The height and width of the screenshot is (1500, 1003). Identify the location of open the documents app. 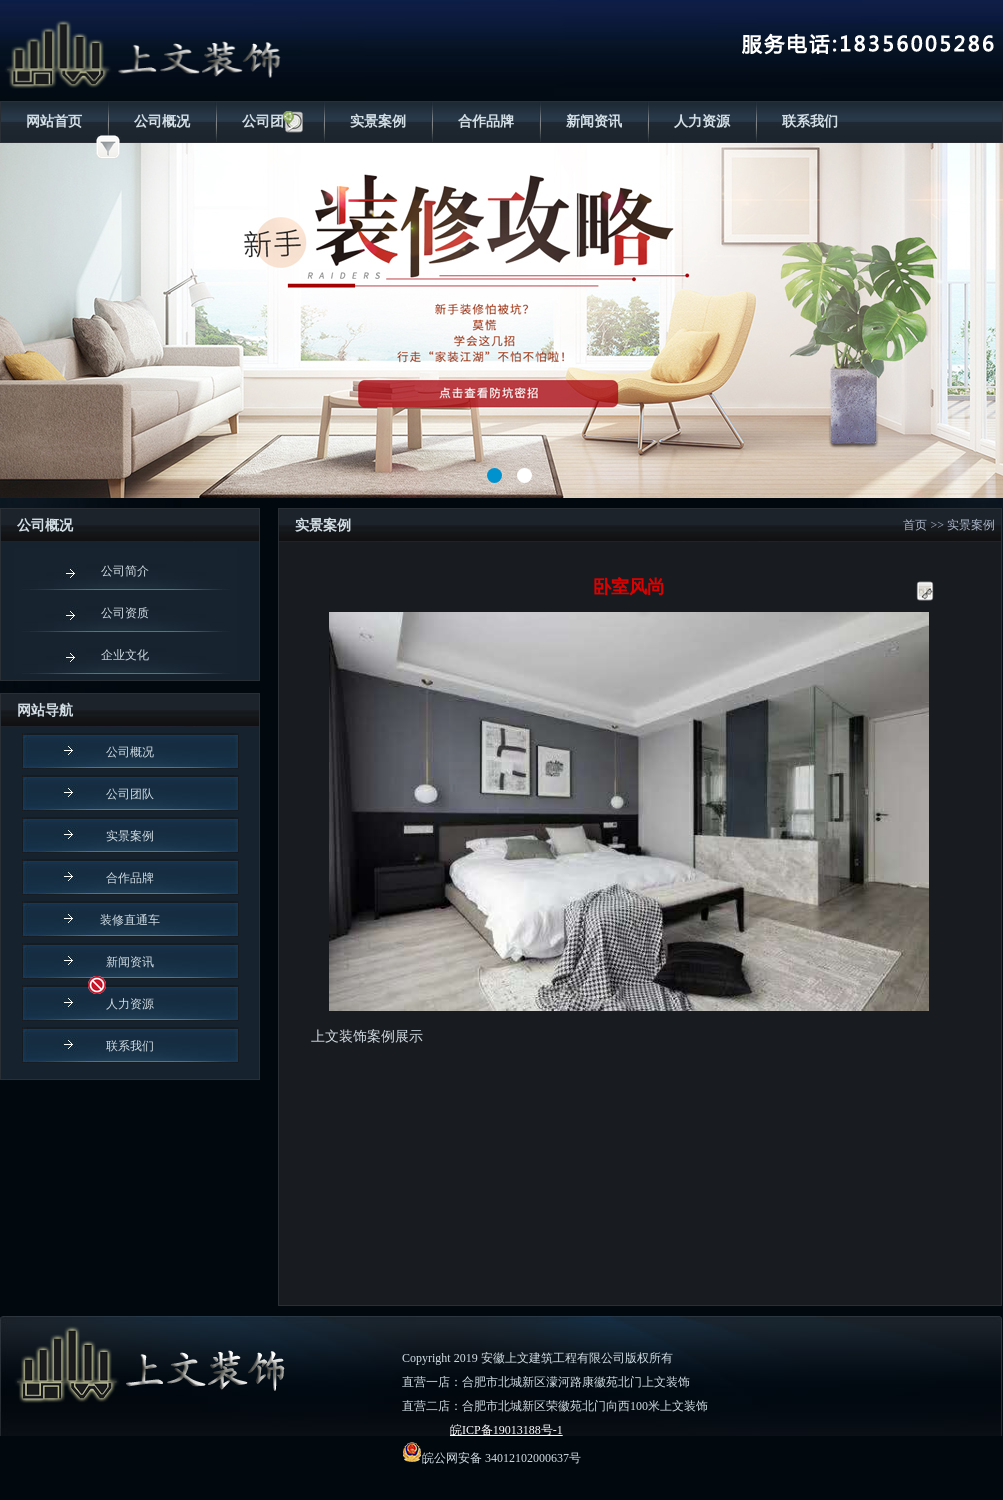
(925, 591).